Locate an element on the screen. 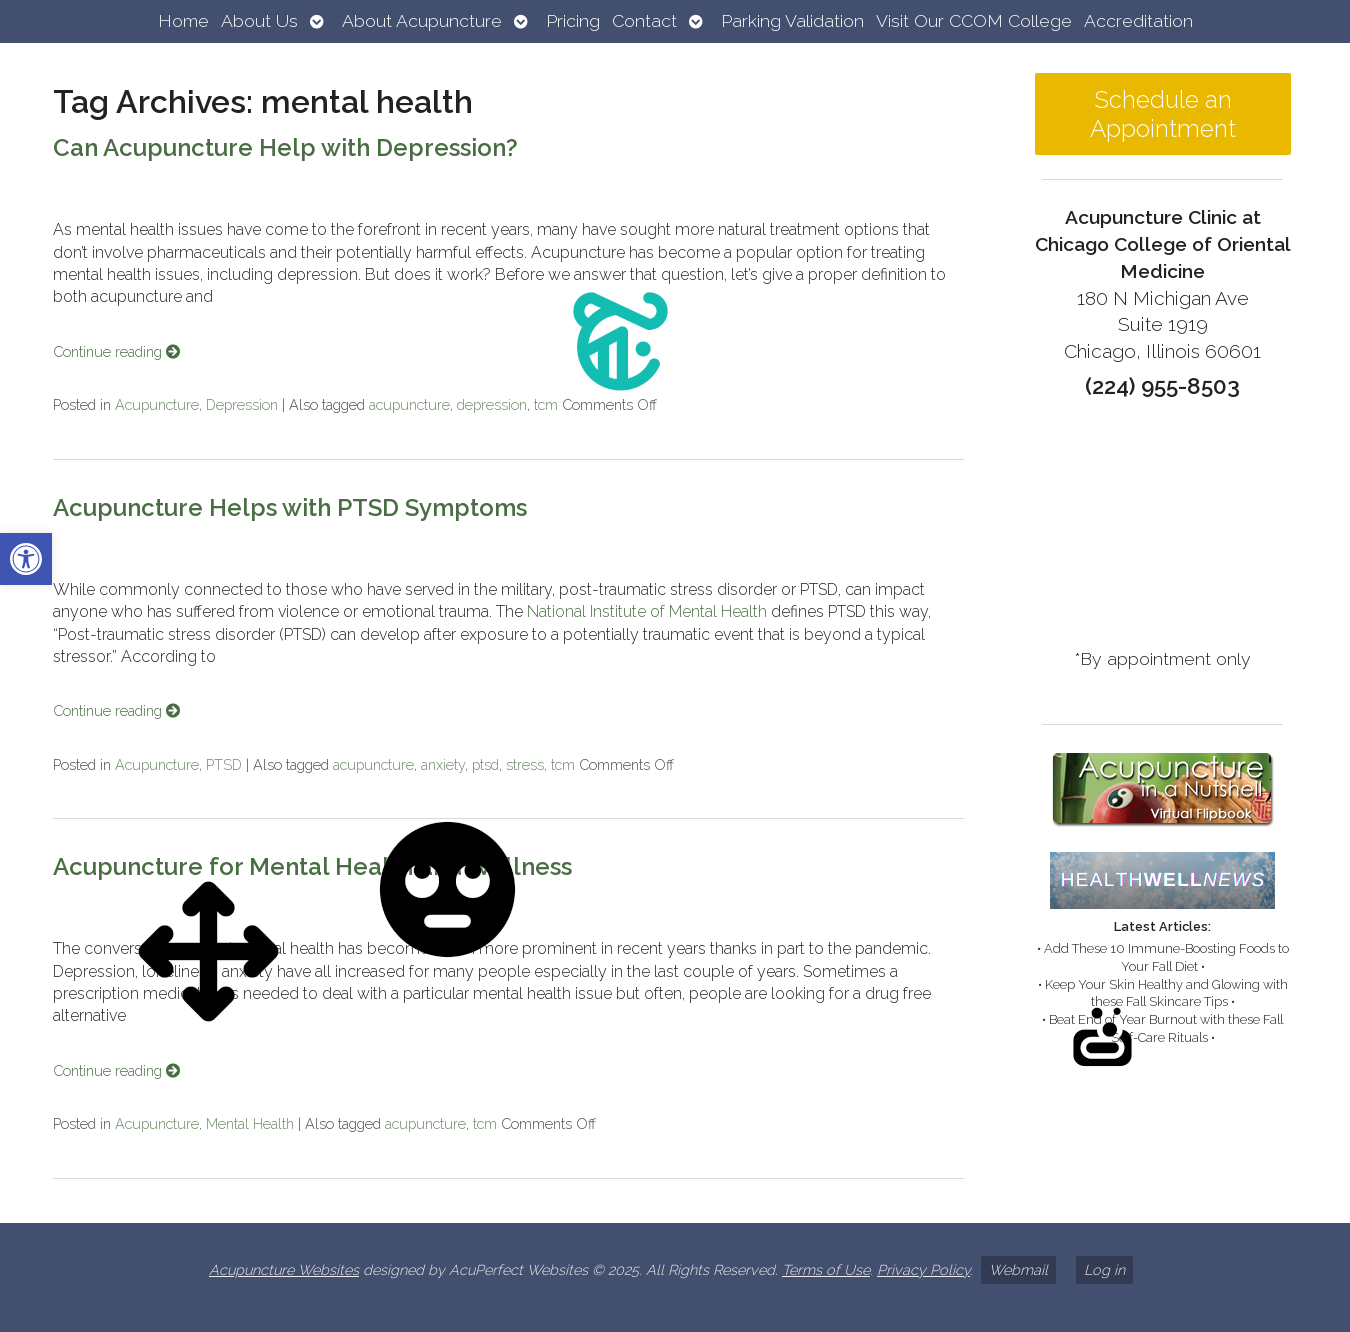 This screenshot has height=1332, width=1350. move or reposition an element is located at coordinates (208, 951).